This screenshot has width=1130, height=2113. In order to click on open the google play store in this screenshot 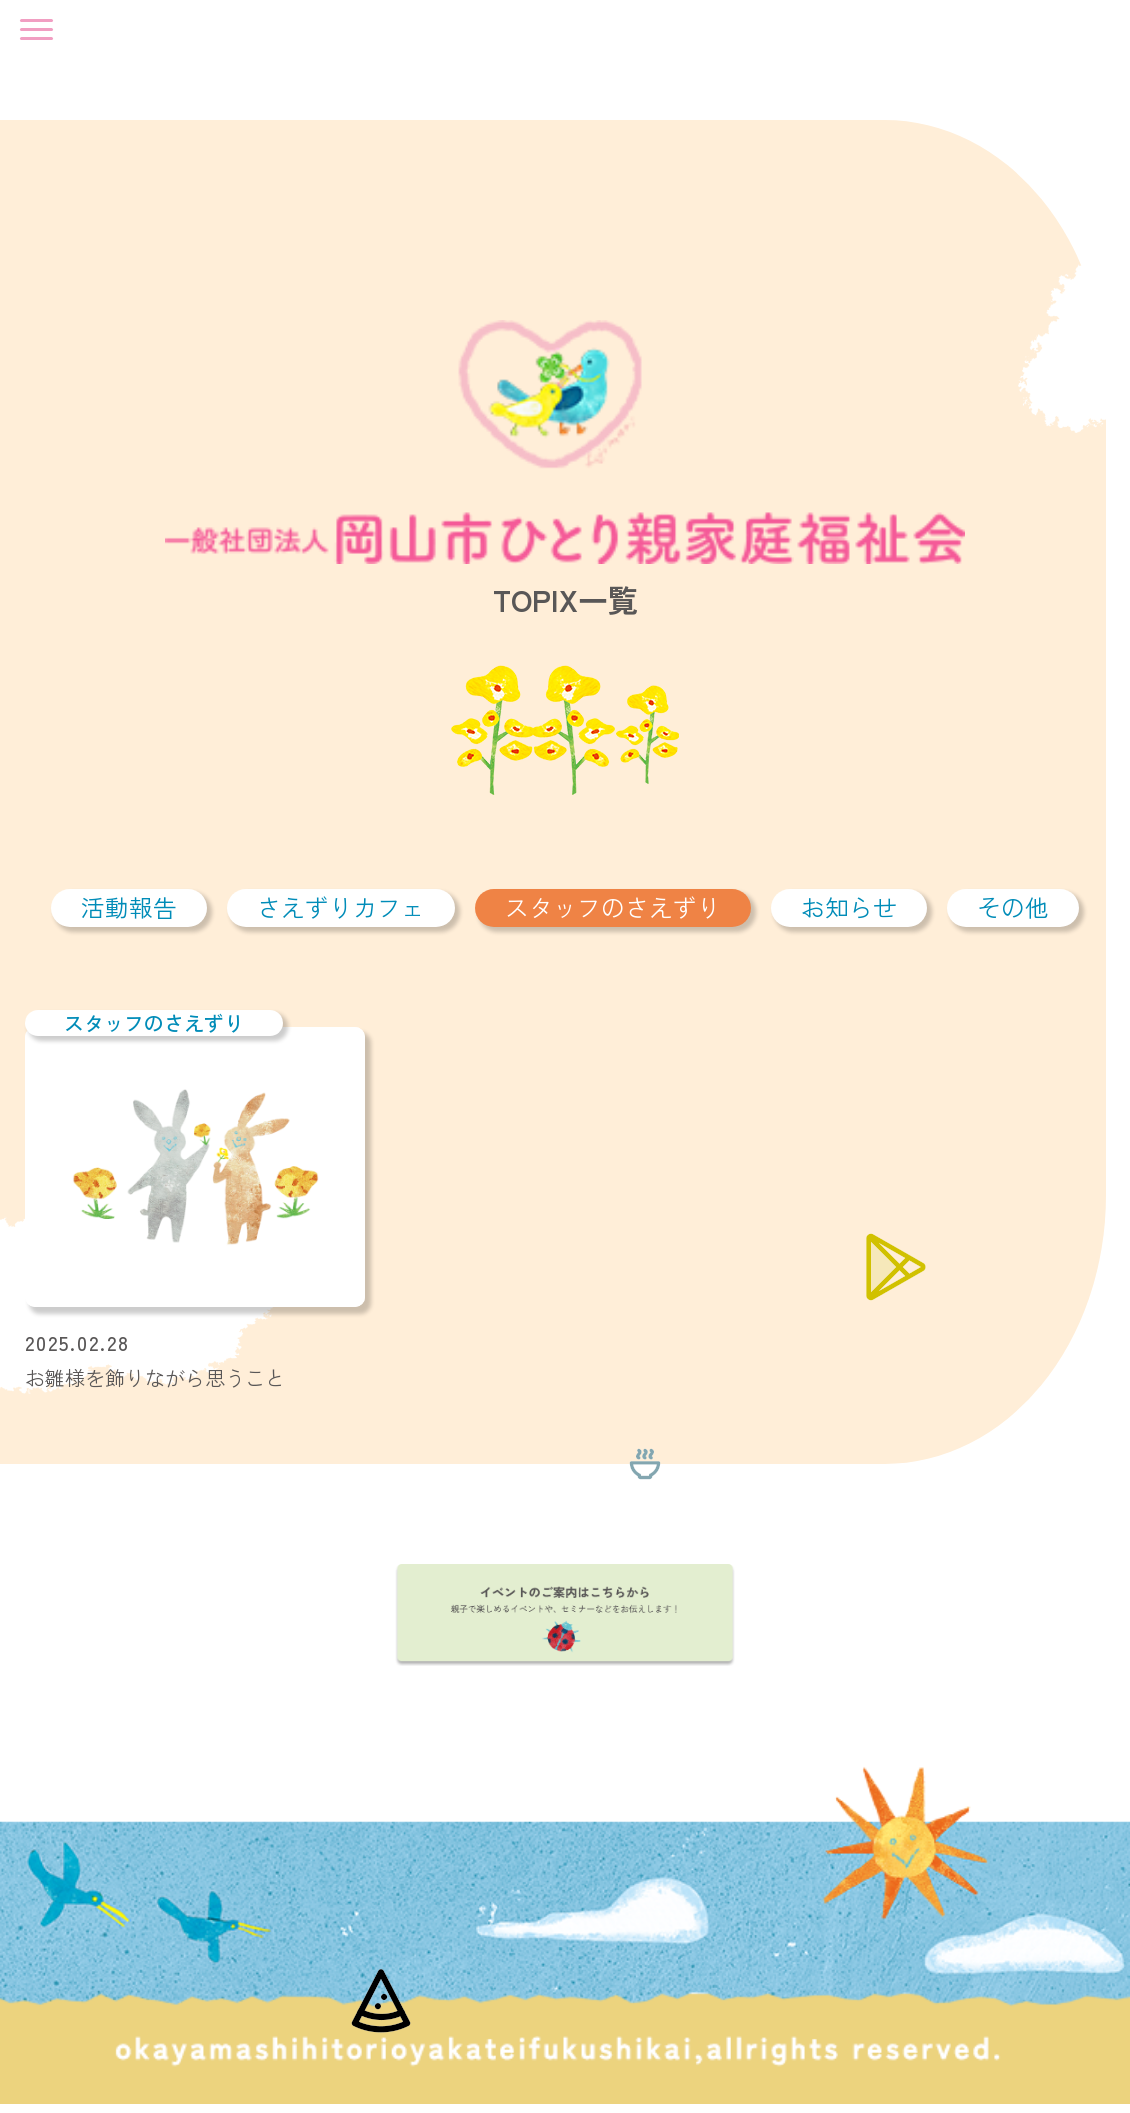, I will do `click(890, 1267)`.